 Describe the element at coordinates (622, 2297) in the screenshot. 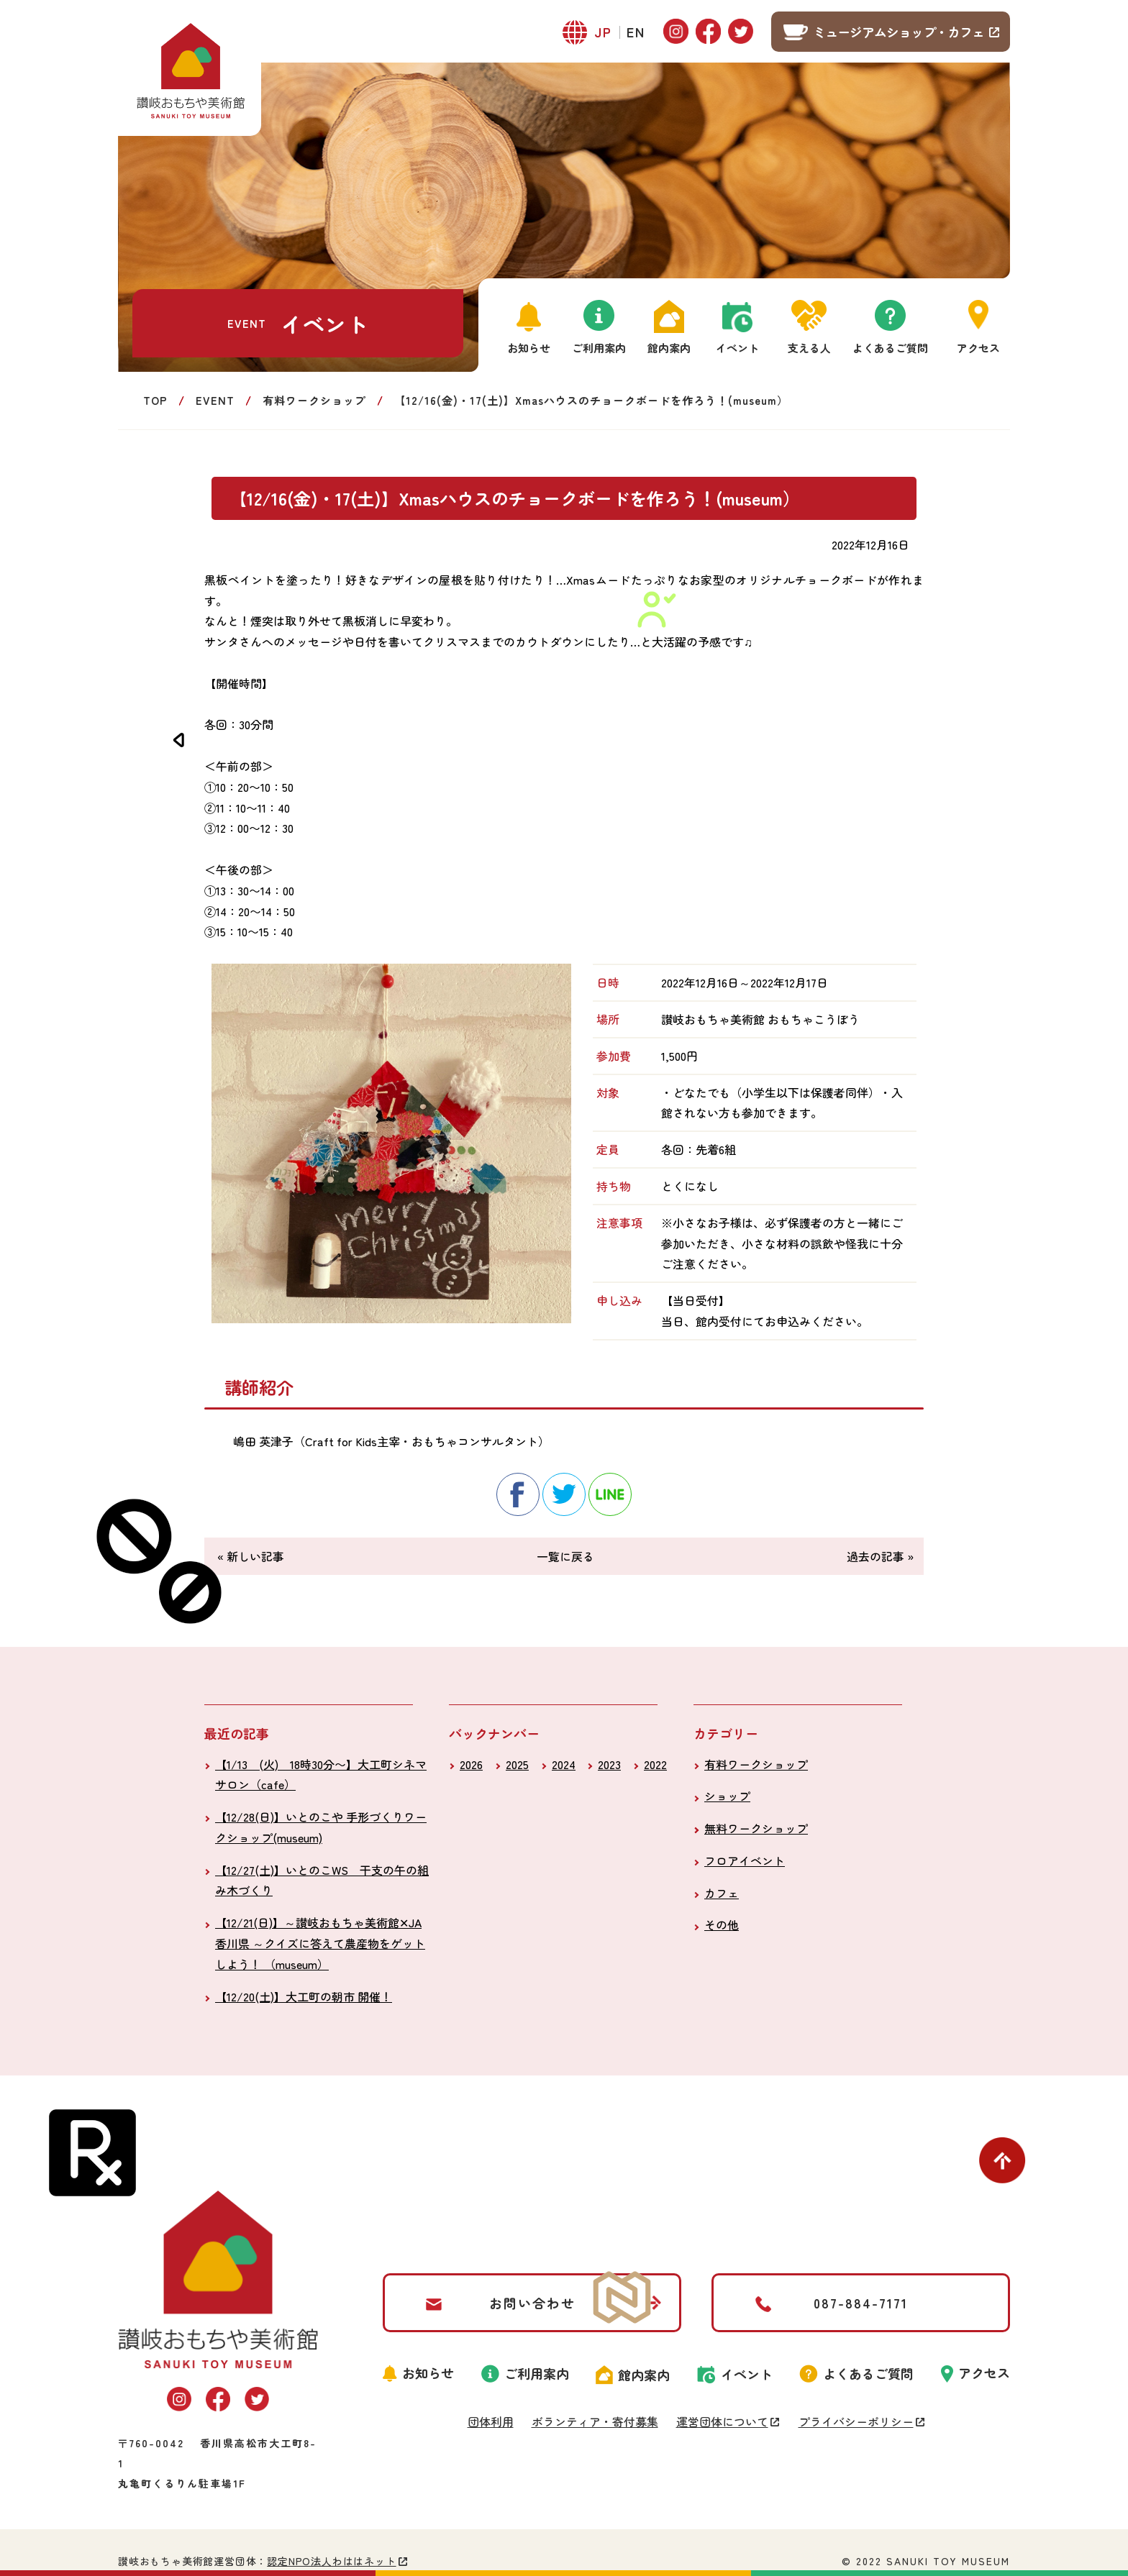

I see `nexo cryptocurrency platform logo` at that location.